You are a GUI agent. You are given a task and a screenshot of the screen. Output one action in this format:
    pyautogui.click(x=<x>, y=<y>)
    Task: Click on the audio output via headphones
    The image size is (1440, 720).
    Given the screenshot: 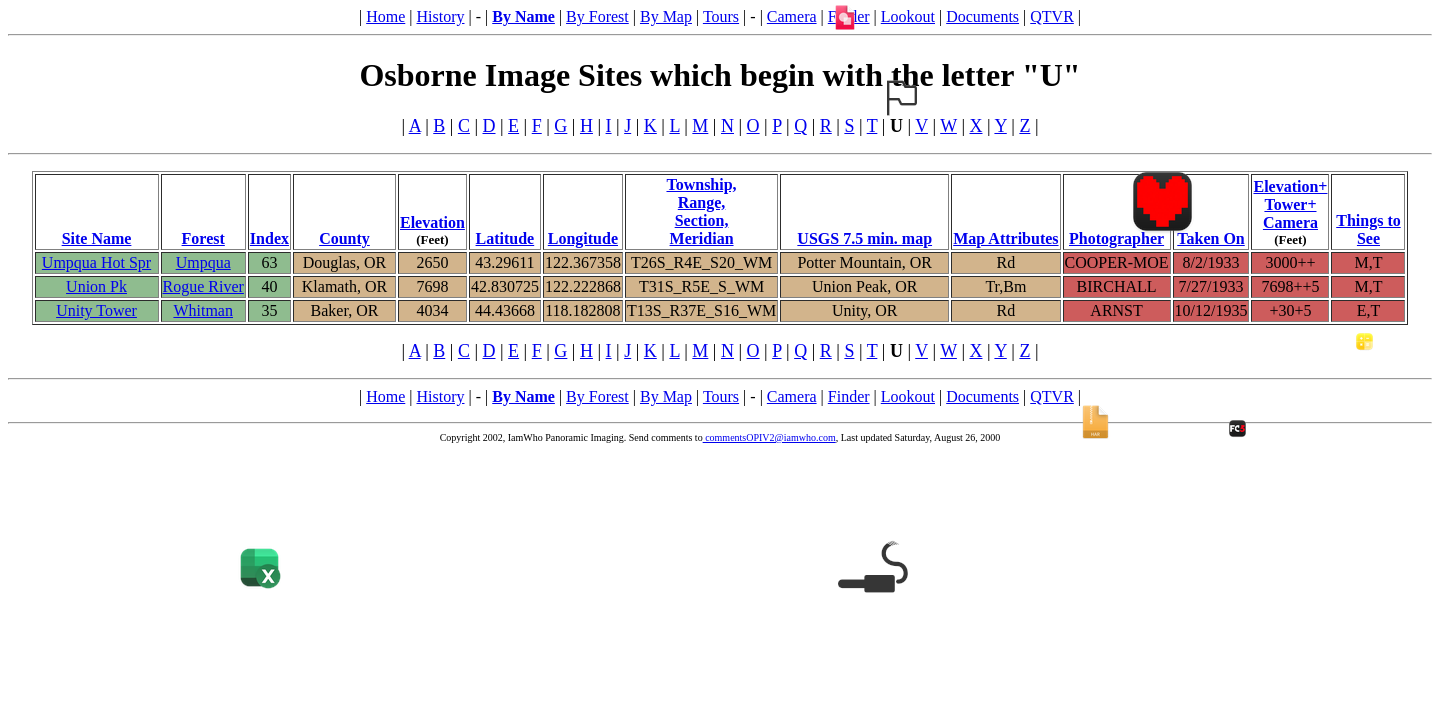 What is the action you would take?
    pyautogui.click(x=873, y=575)
    